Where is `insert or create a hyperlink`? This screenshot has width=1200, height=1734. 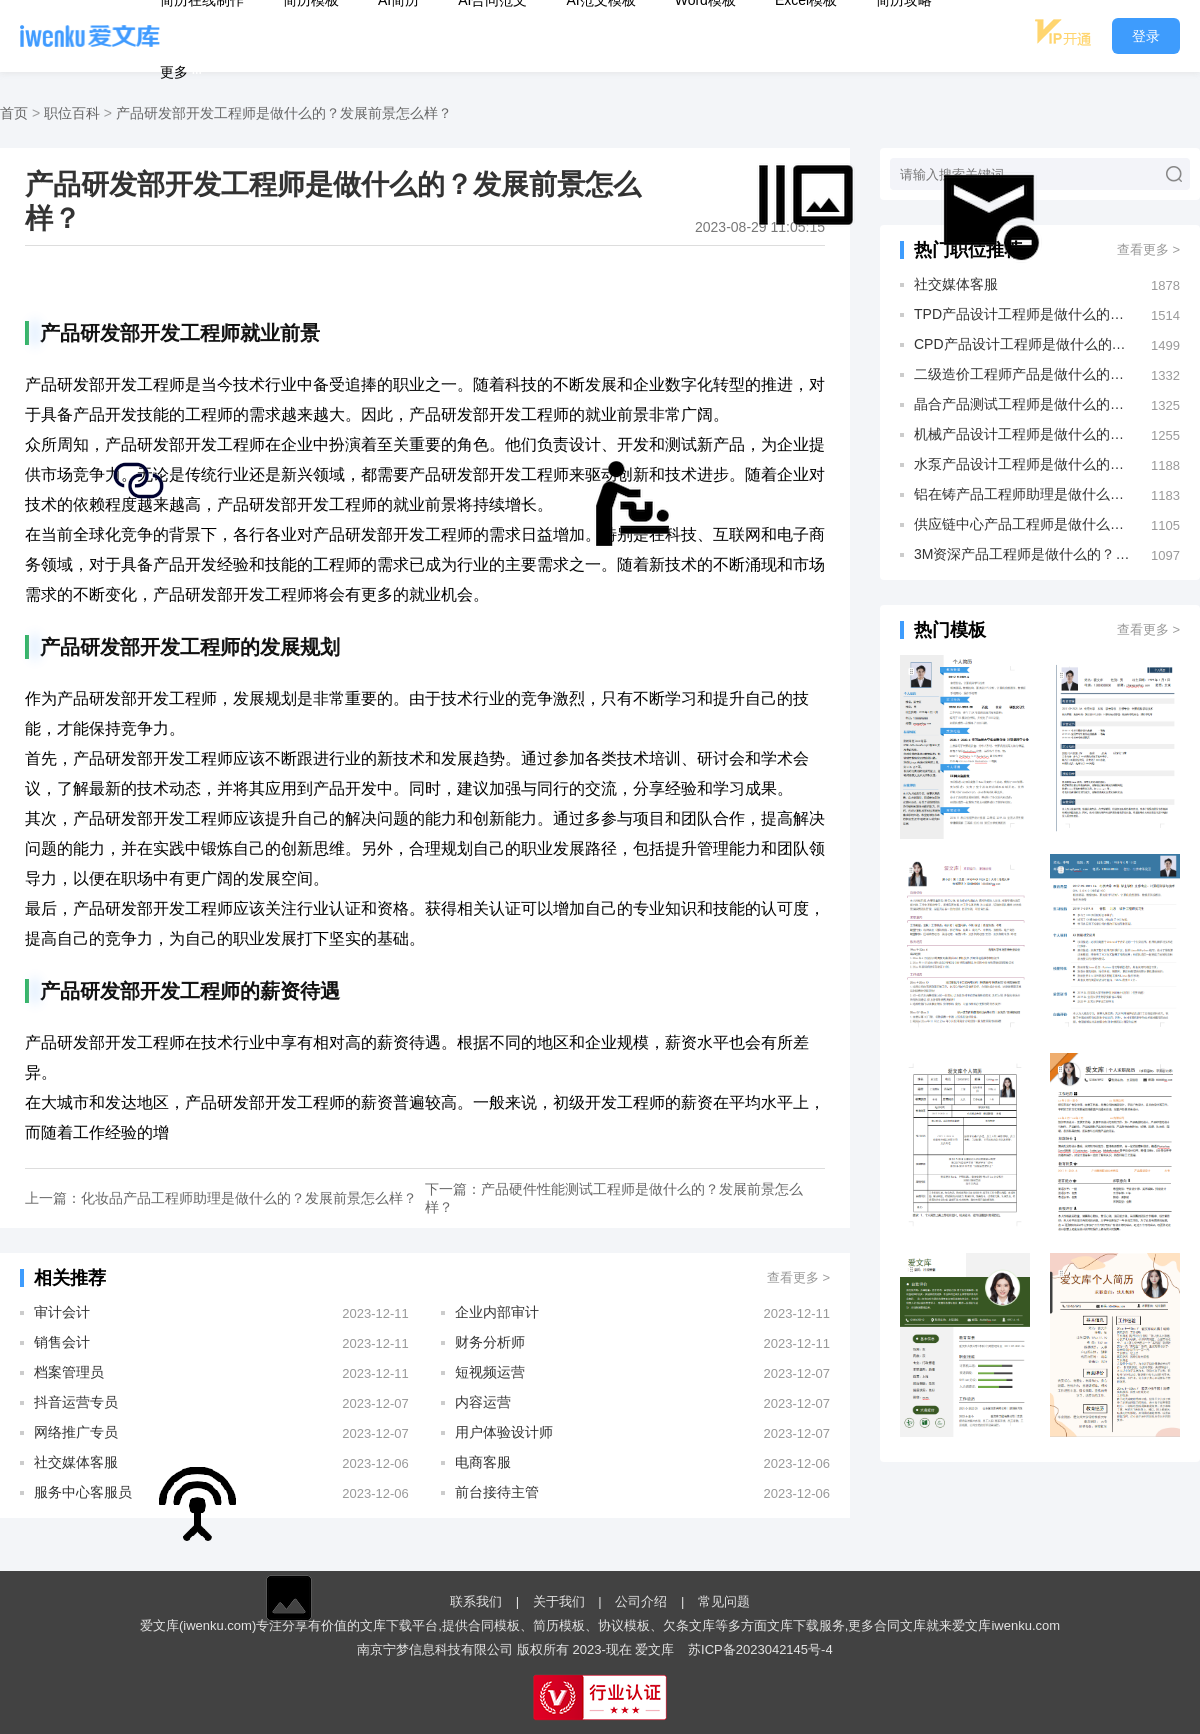 insert or create a hyperlink is located at coordinates (138, 480).